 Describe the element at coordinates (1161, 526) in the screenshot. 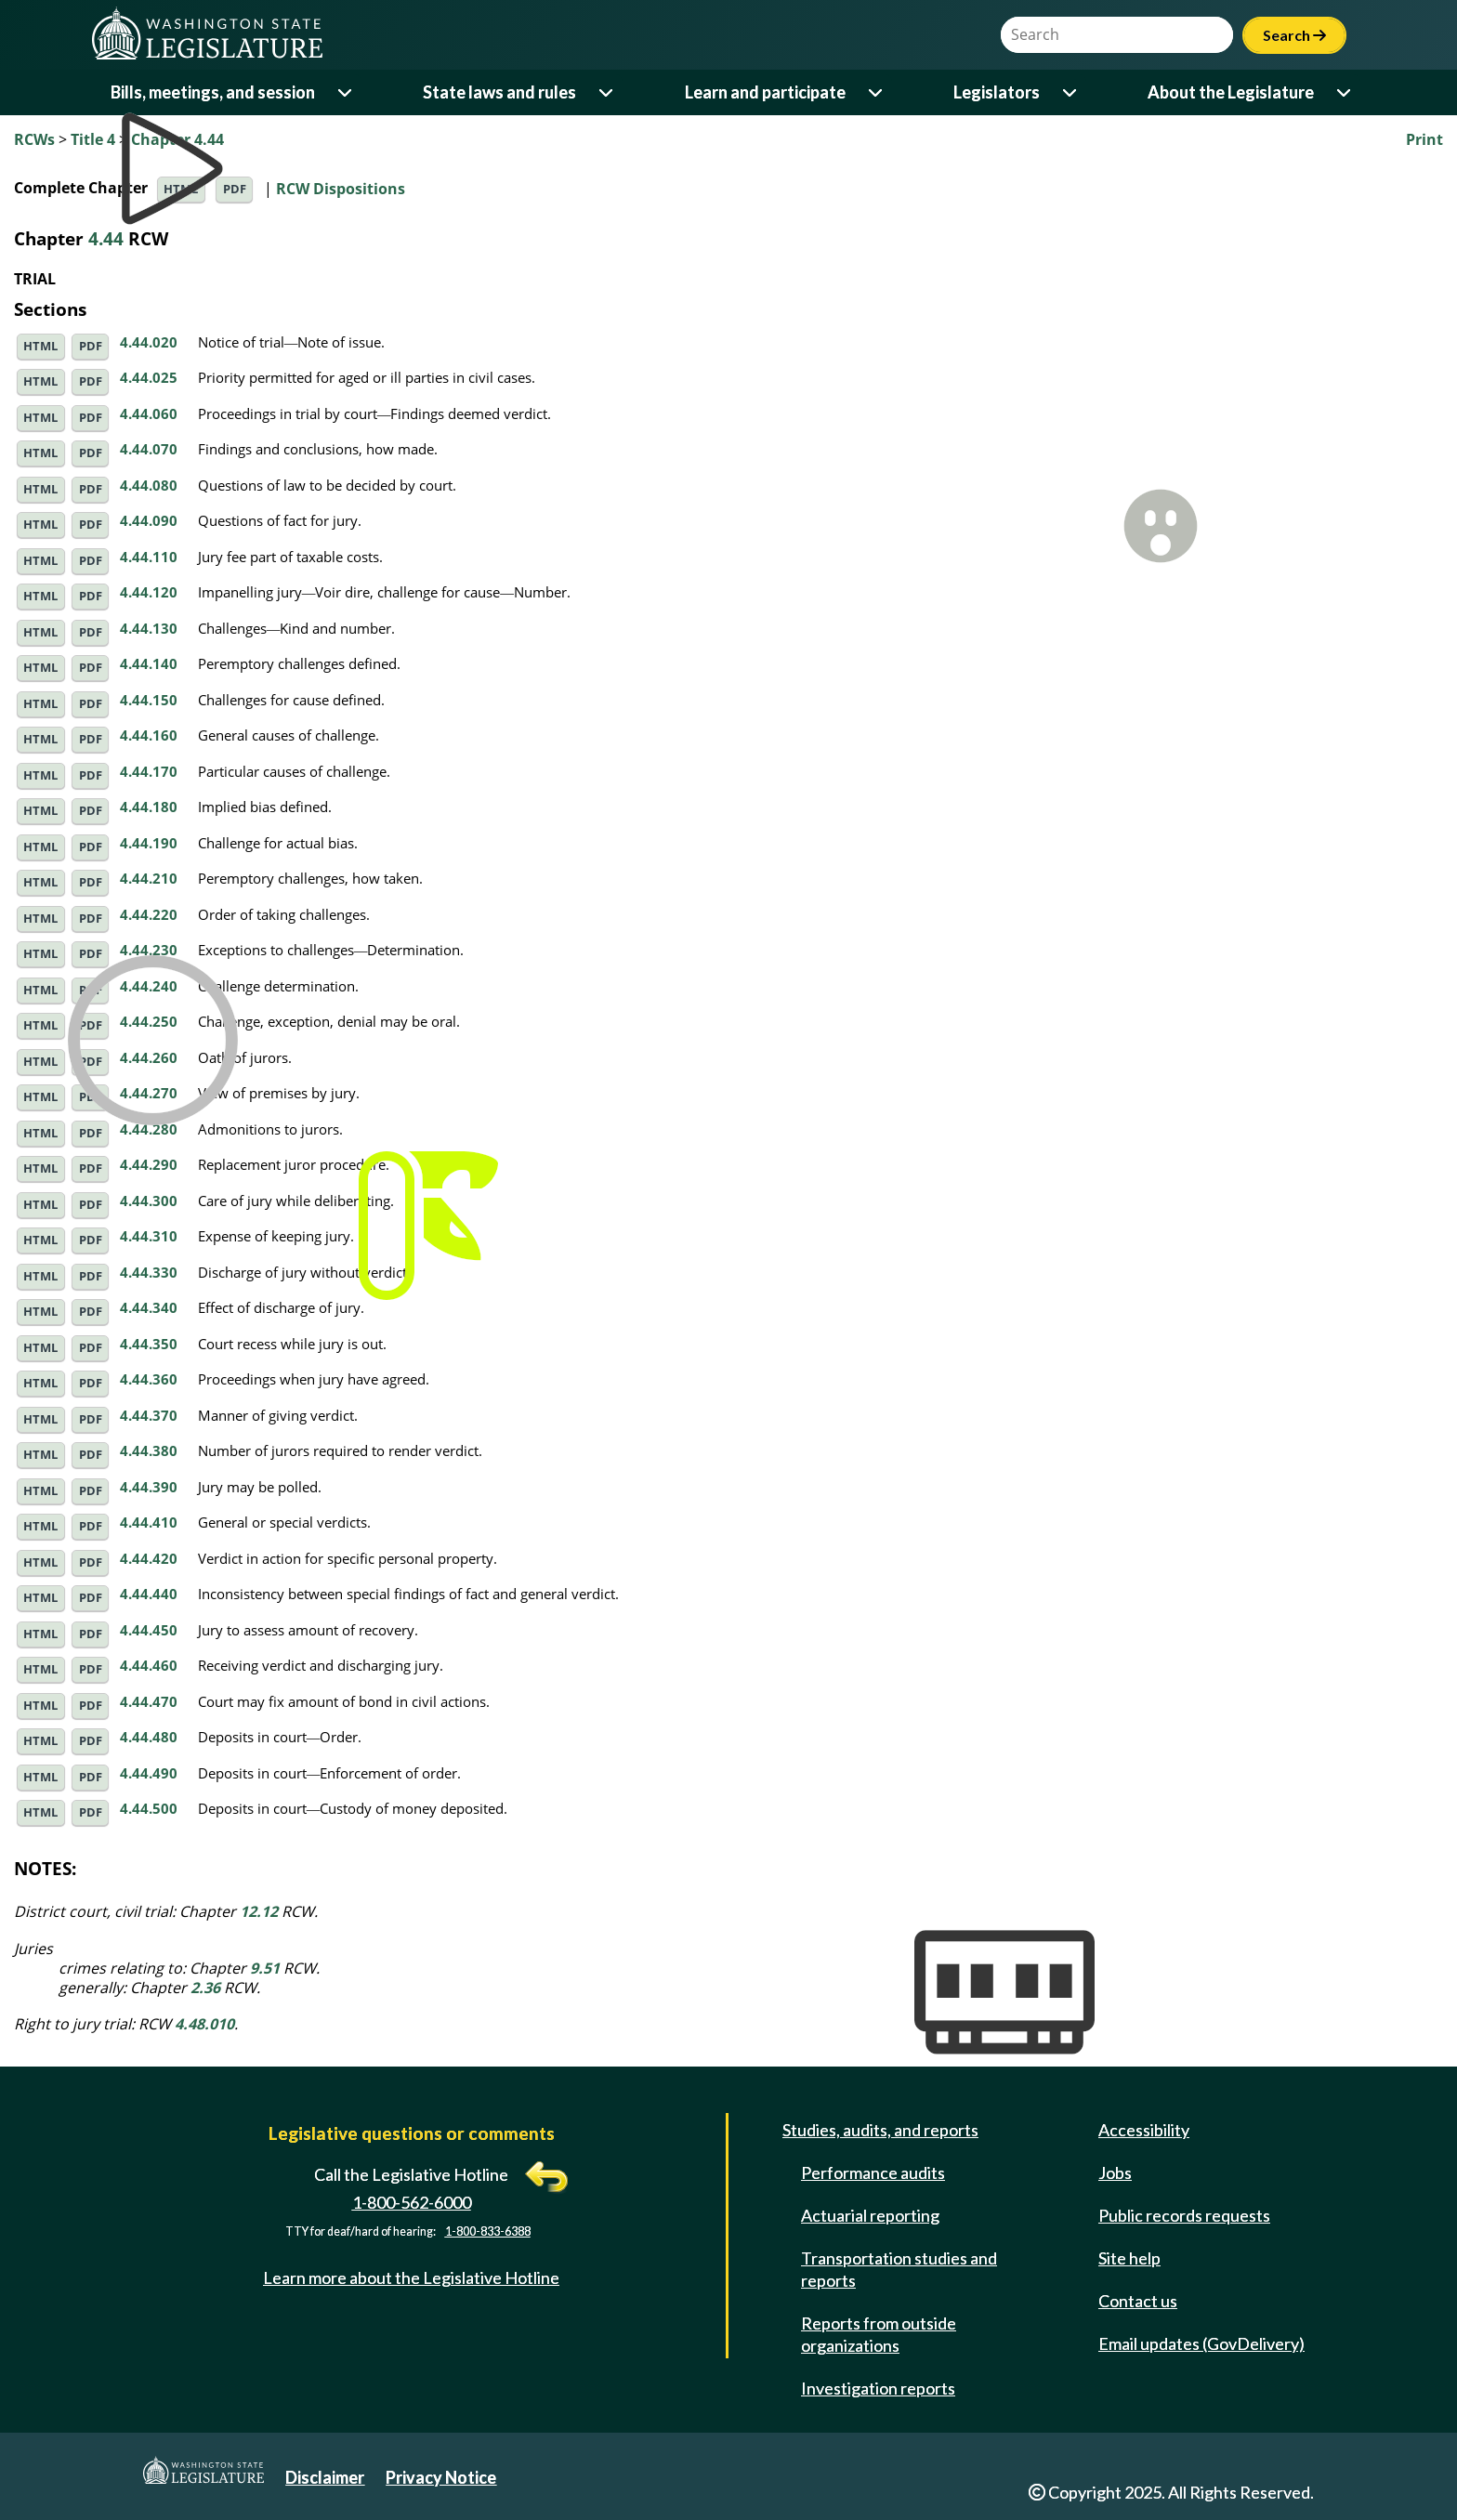

I see `surprised reaction emoji` at that location.